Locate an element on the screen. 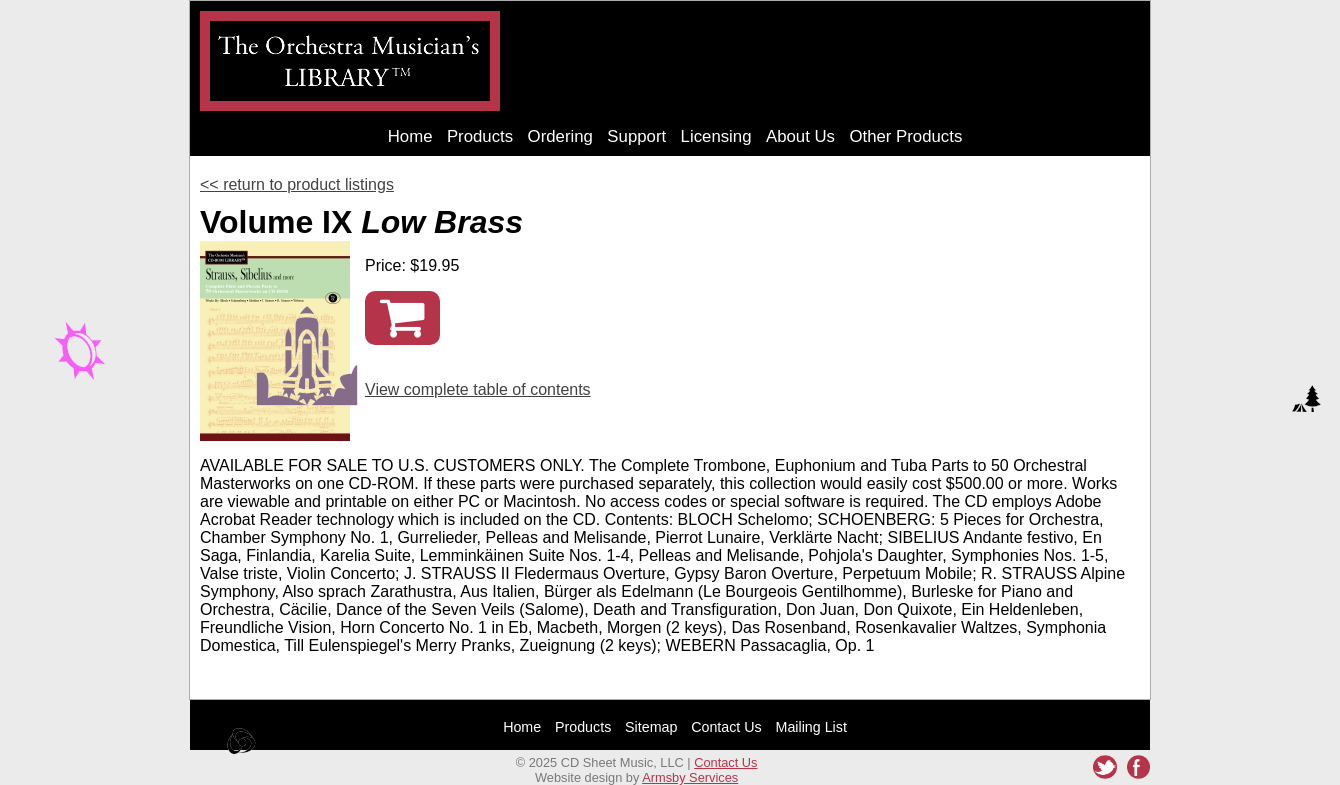 This screenshot has height=785, width=1340. launch or deploy an application is located at coordinates (307, 355).